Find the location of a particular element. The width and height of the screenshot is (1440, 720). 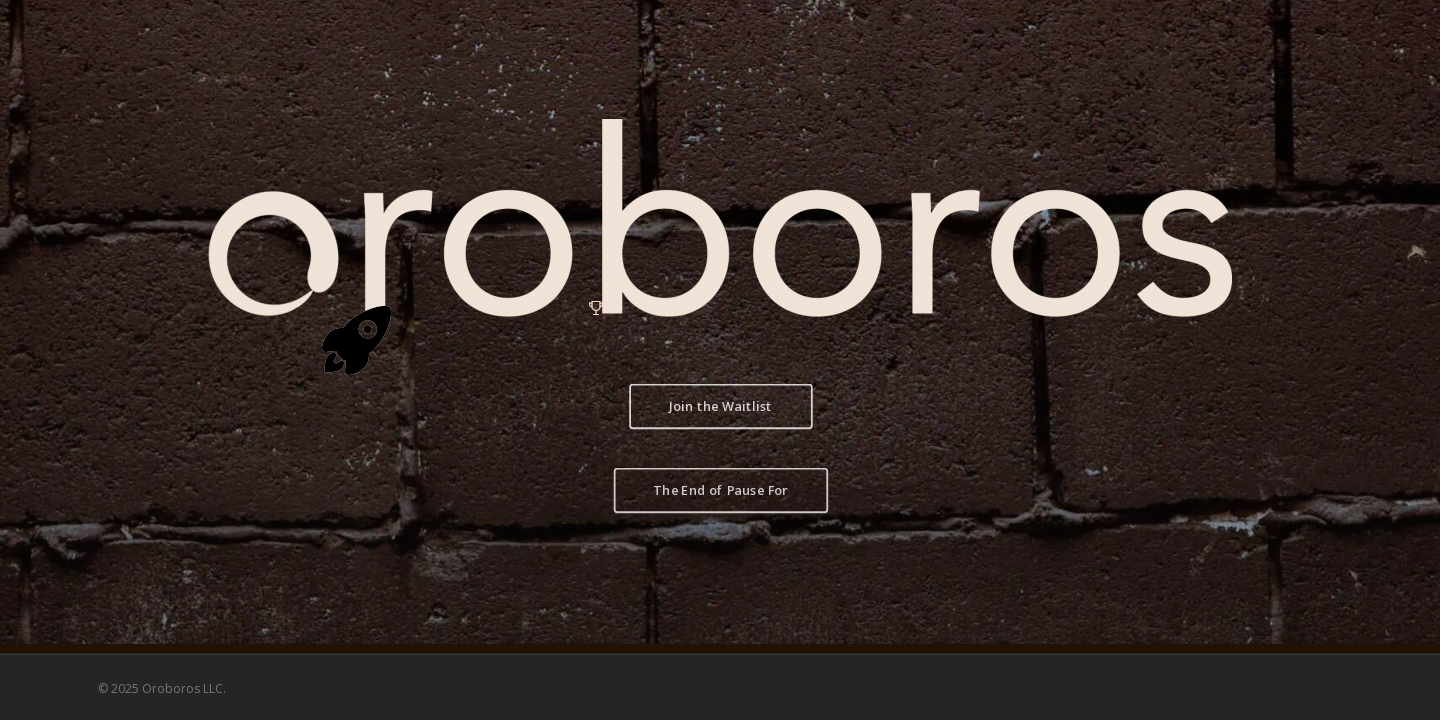

launch or deploy an application is located at coordinates (356, 340).